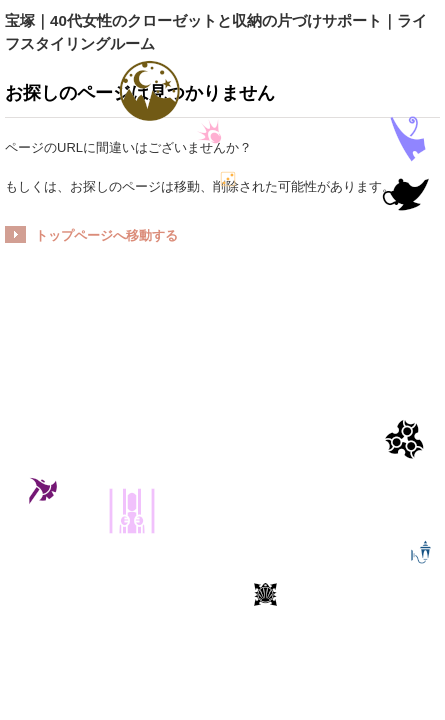 The image size is (445, 720). Describe the element at coordinates (209, 131) in the screenshot. I see `hypersonic melon power-up or special ability` at that location.